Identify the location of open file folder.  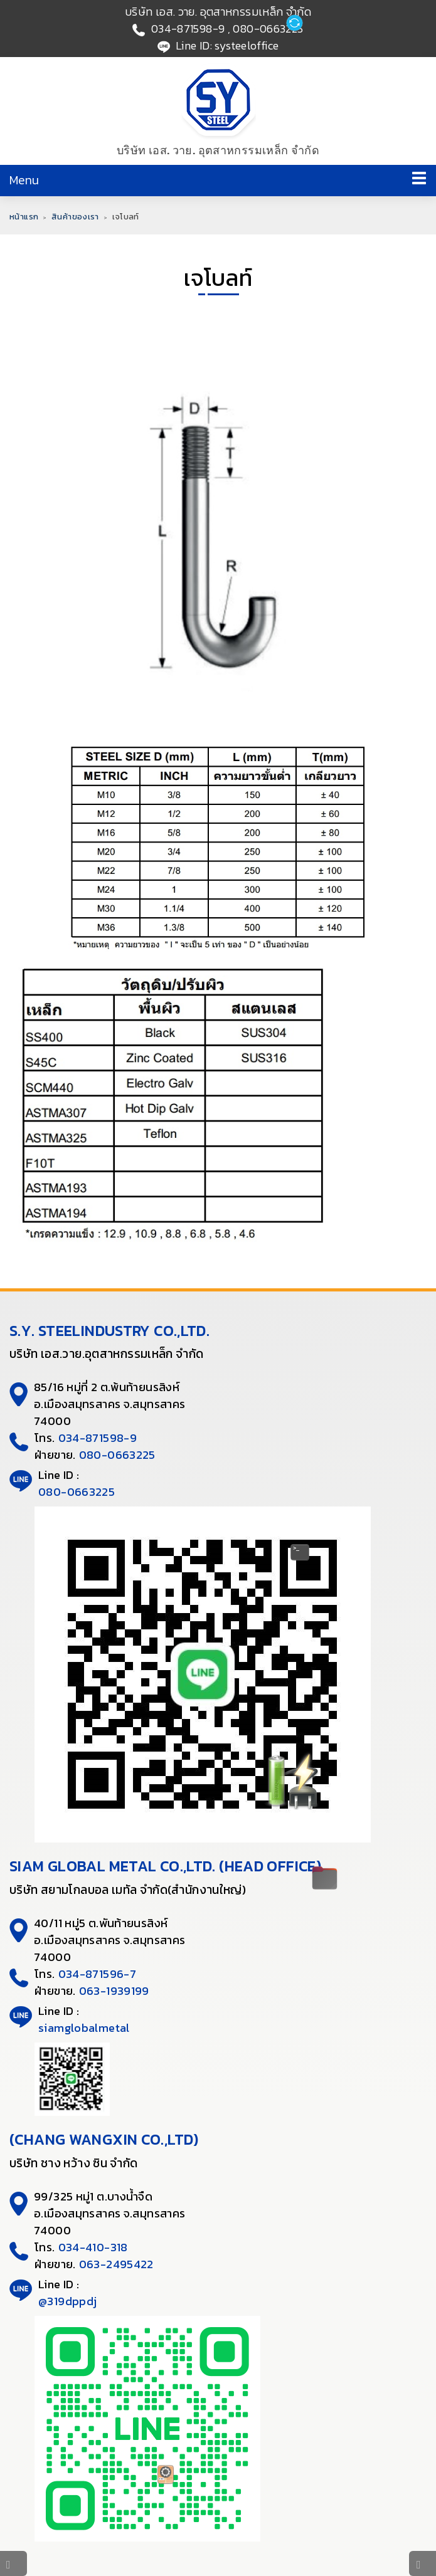
(324, 1878).